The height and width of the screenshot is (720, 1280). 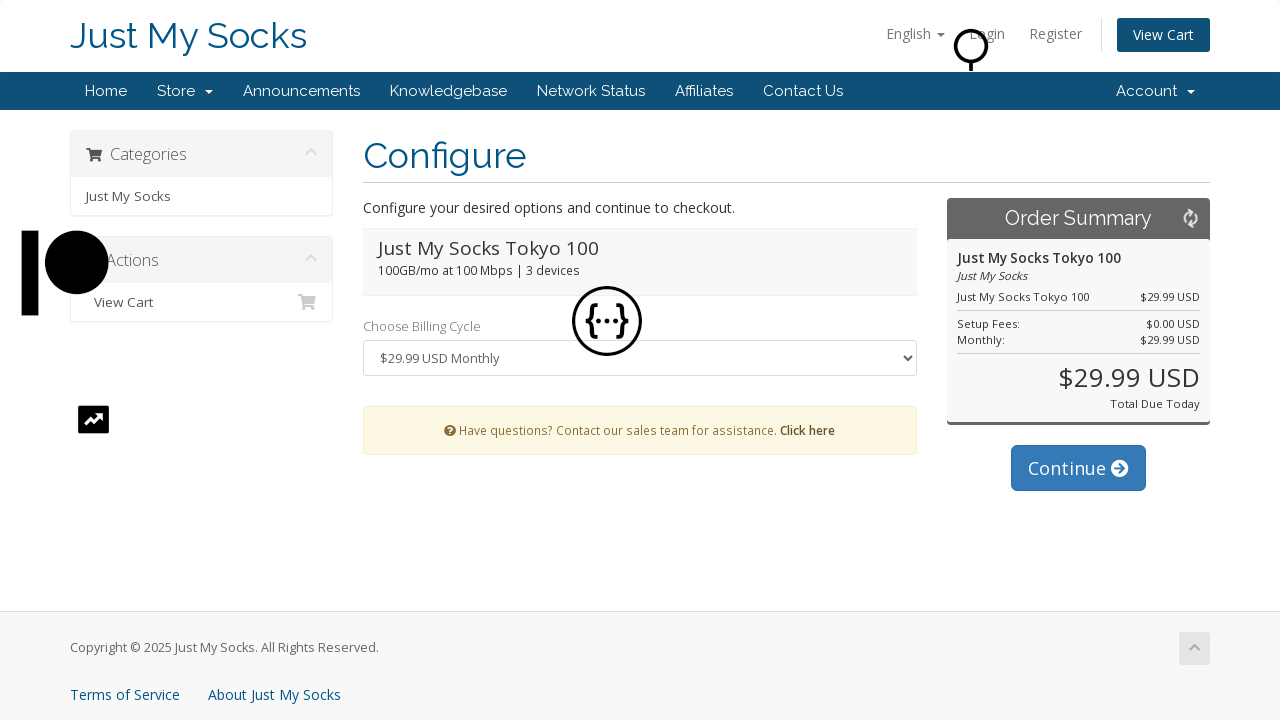 What do you see at coordinates (971, 48) in the screenshot?
I see `mark a location on the map` at bounding box center [971, 48].